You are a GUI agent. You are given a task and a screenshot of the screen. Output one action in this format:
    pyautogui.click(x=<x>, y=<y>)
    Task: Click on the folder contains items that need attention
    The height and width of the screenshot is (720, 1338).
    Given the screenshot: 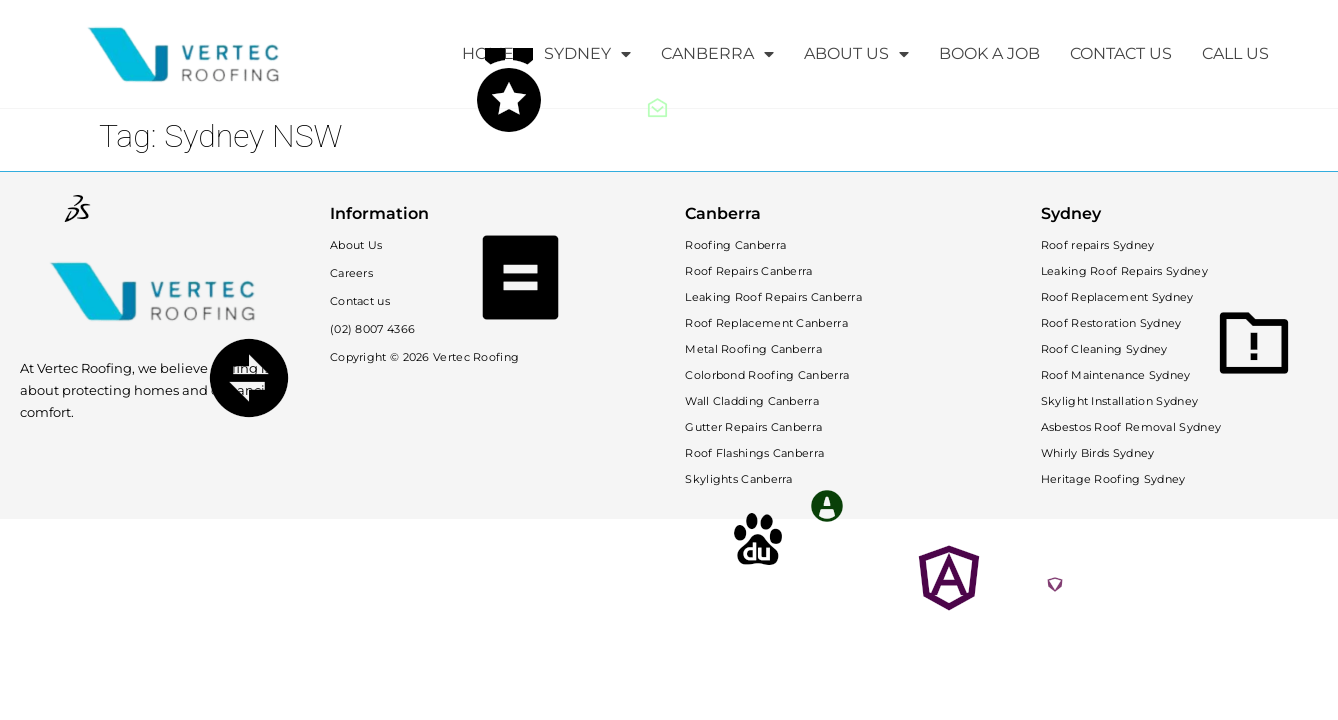 What is the action you would take?
    pyautogui.click(x=1254, y=343)
    